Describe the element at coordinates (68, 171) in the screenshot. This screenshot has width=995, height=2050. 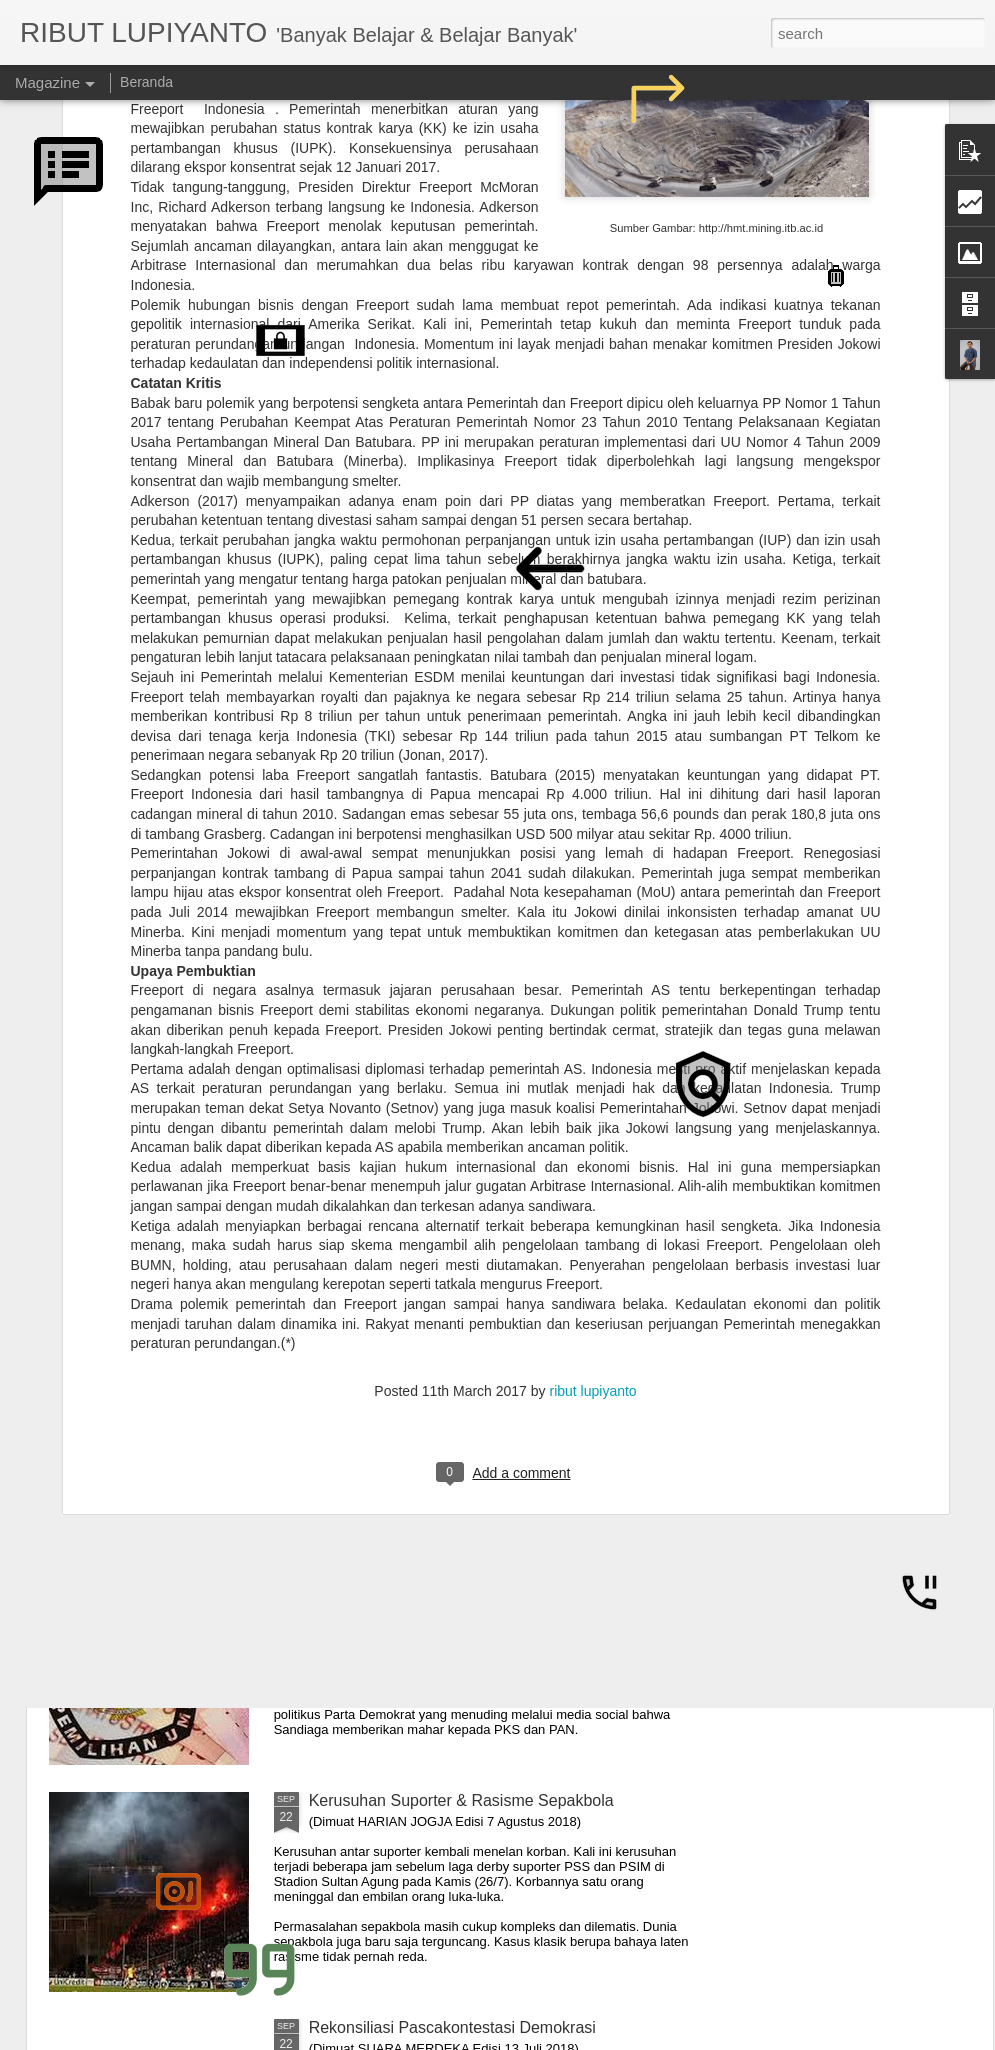
I see `view speaker notes or presentation comments` at that location.